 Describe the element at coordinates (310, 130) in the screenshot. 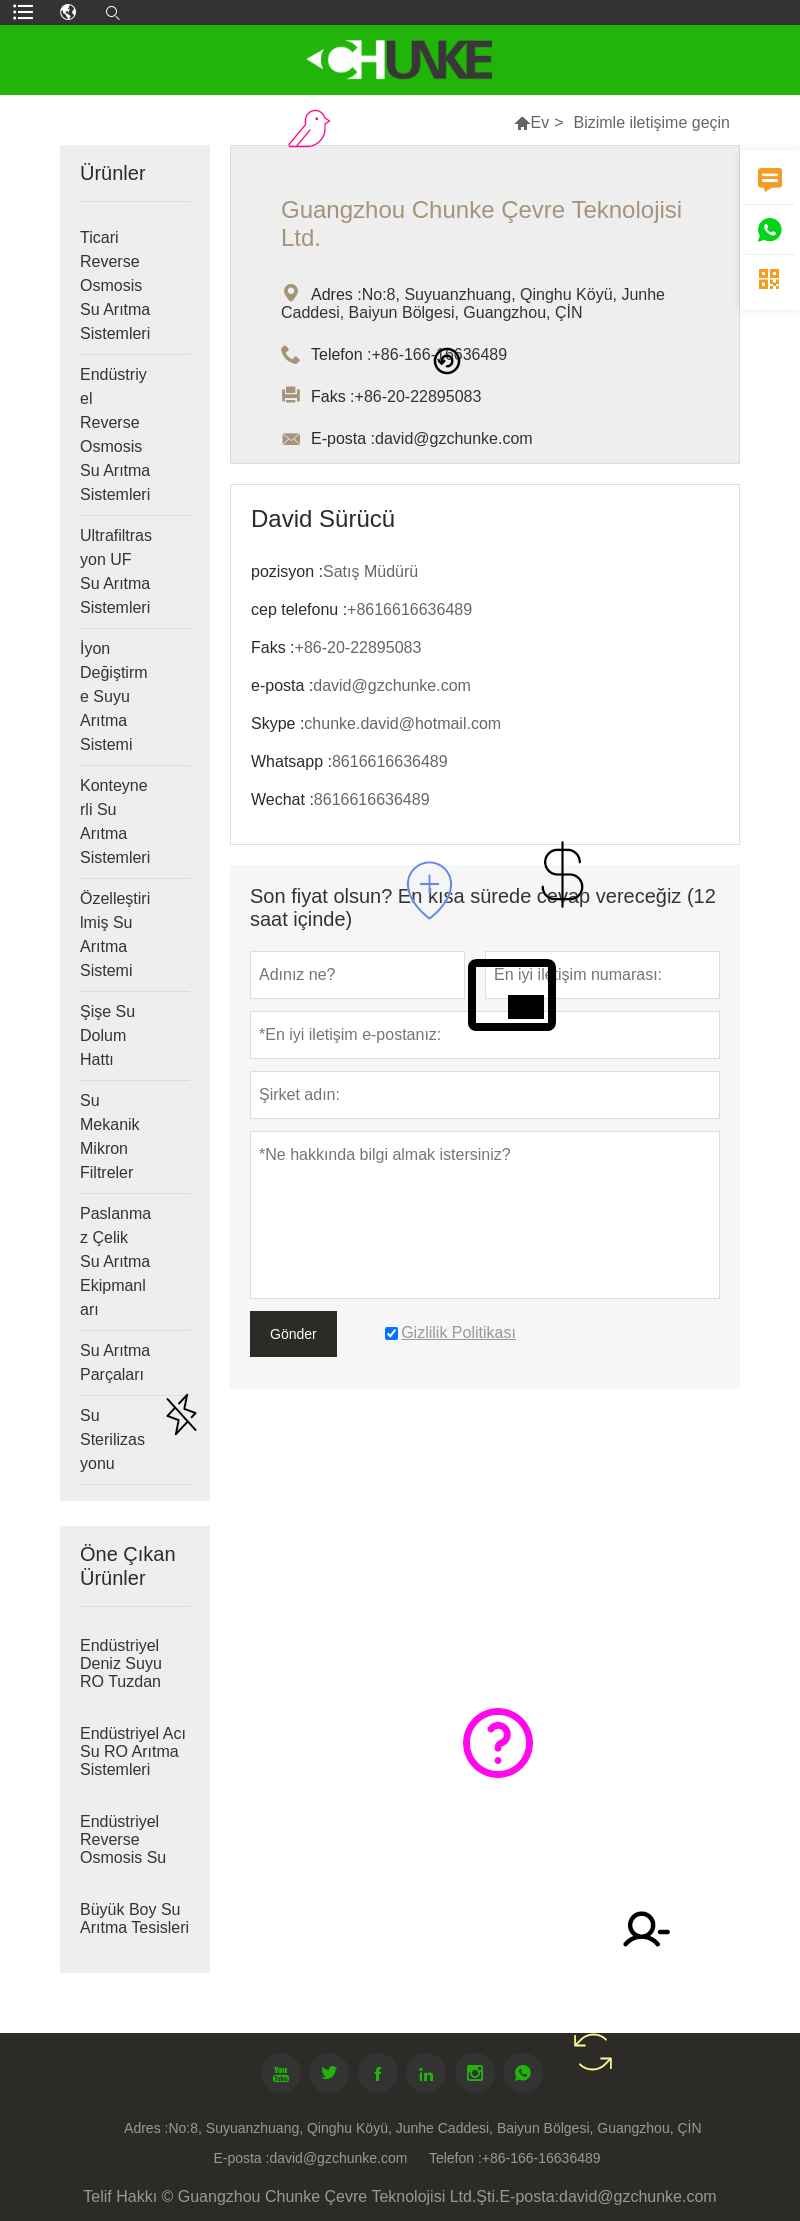

I see `navigate to twitter or social media sharing` at that location.